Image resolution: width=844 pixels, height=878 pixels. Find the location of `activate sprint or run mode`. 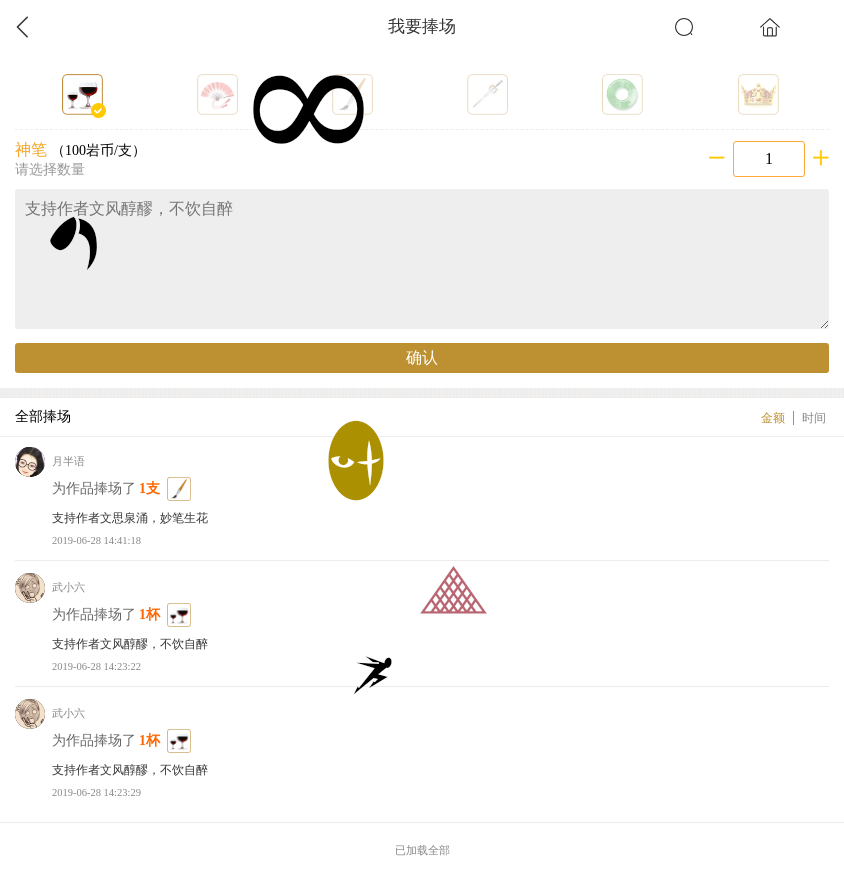

activate sprint or run mode is located at coordinates (372, 675).